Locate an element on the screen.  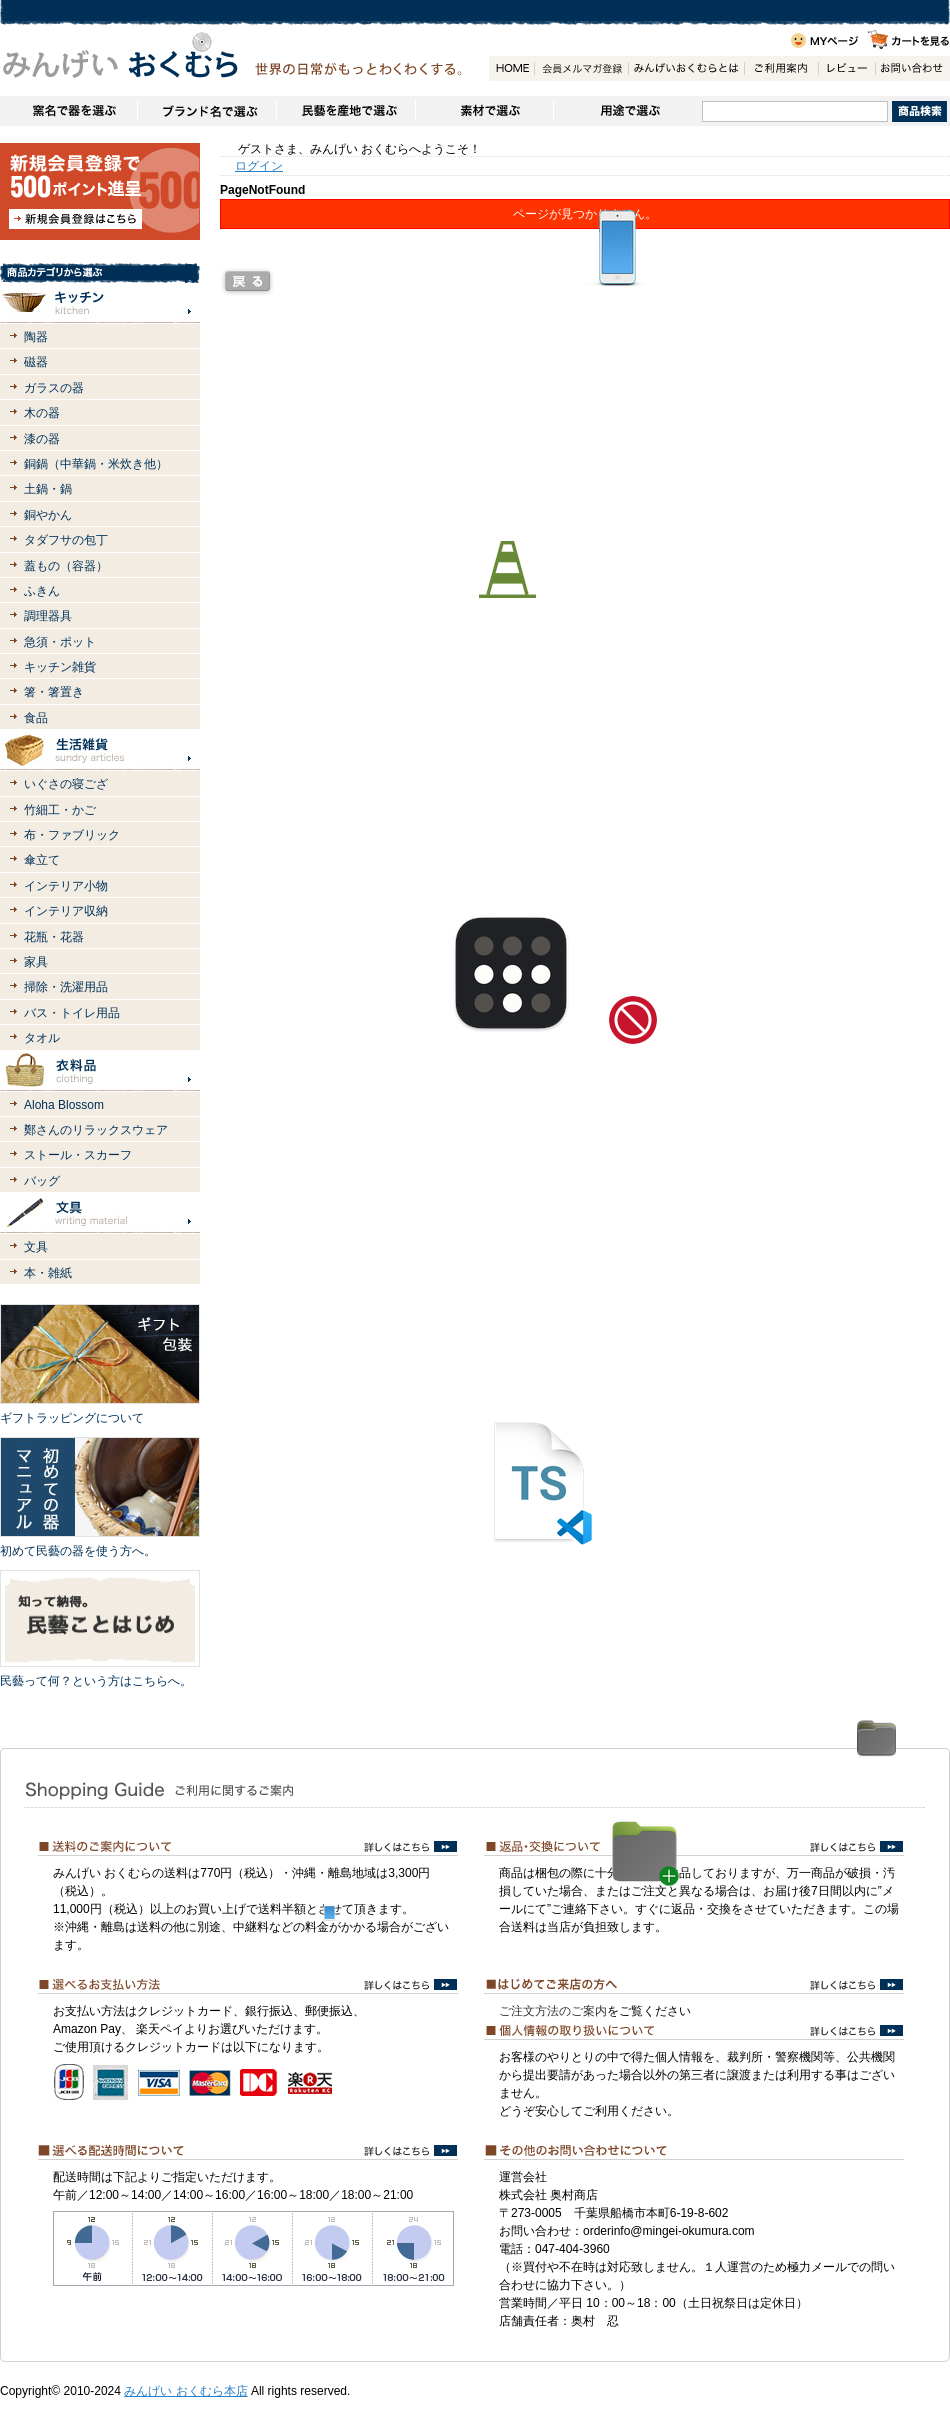
open VLC media player is located at coordinates (507, 569).